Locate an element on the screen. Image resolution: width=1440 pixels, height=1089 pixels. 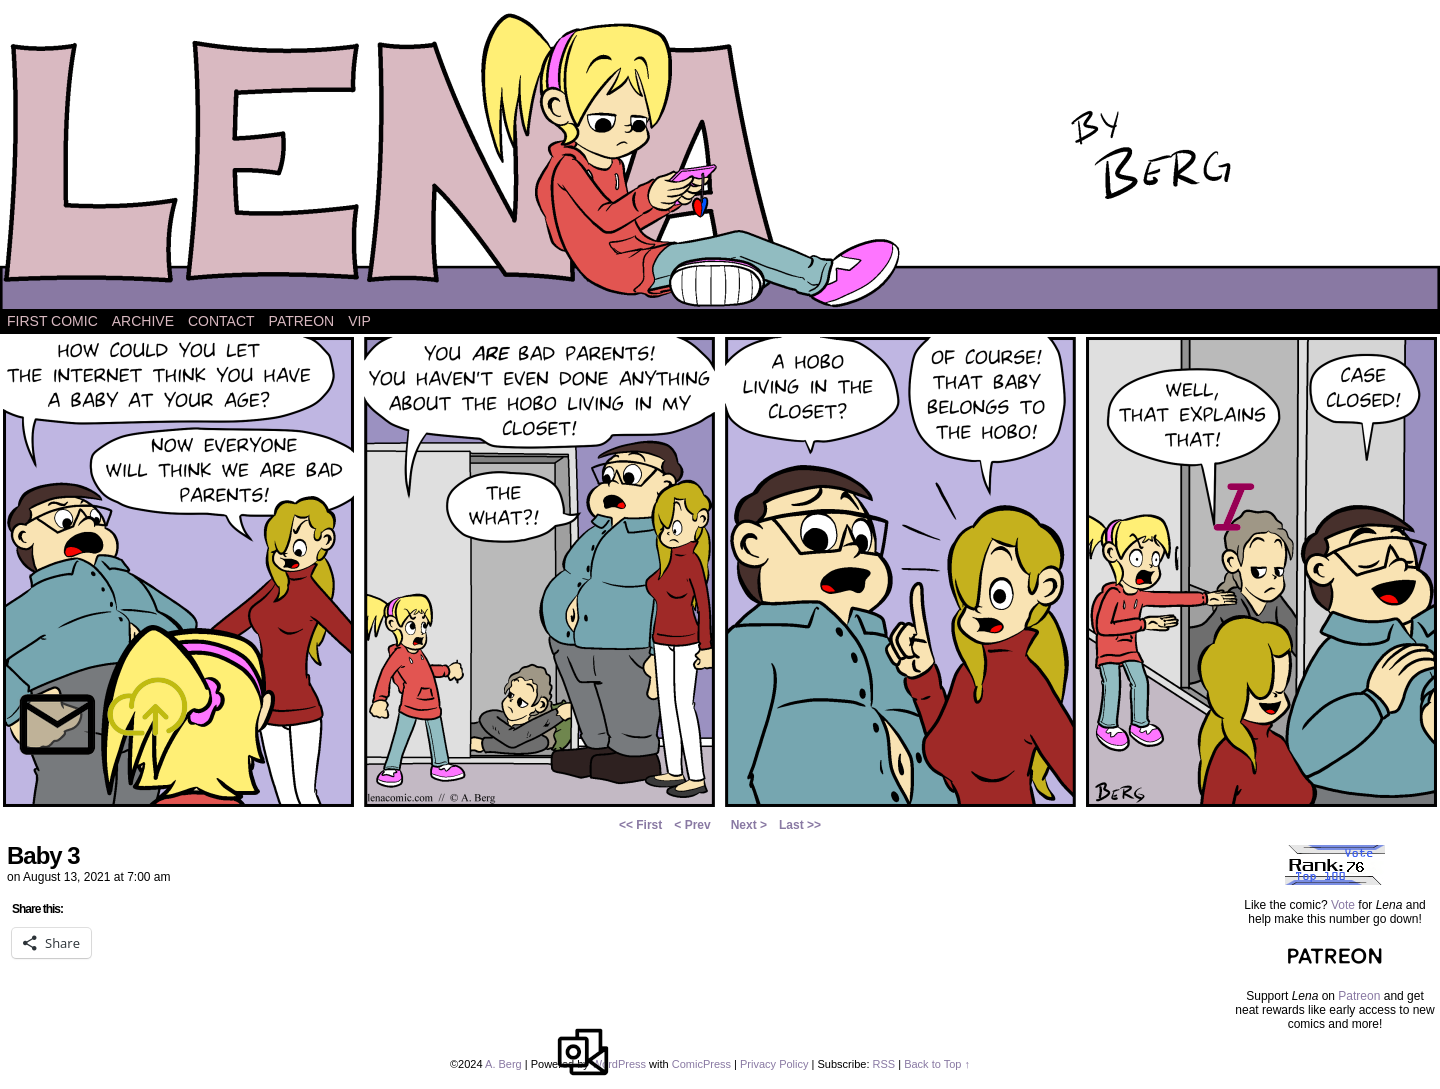
upload file to cloud storage is located at coordinates (147, 706).